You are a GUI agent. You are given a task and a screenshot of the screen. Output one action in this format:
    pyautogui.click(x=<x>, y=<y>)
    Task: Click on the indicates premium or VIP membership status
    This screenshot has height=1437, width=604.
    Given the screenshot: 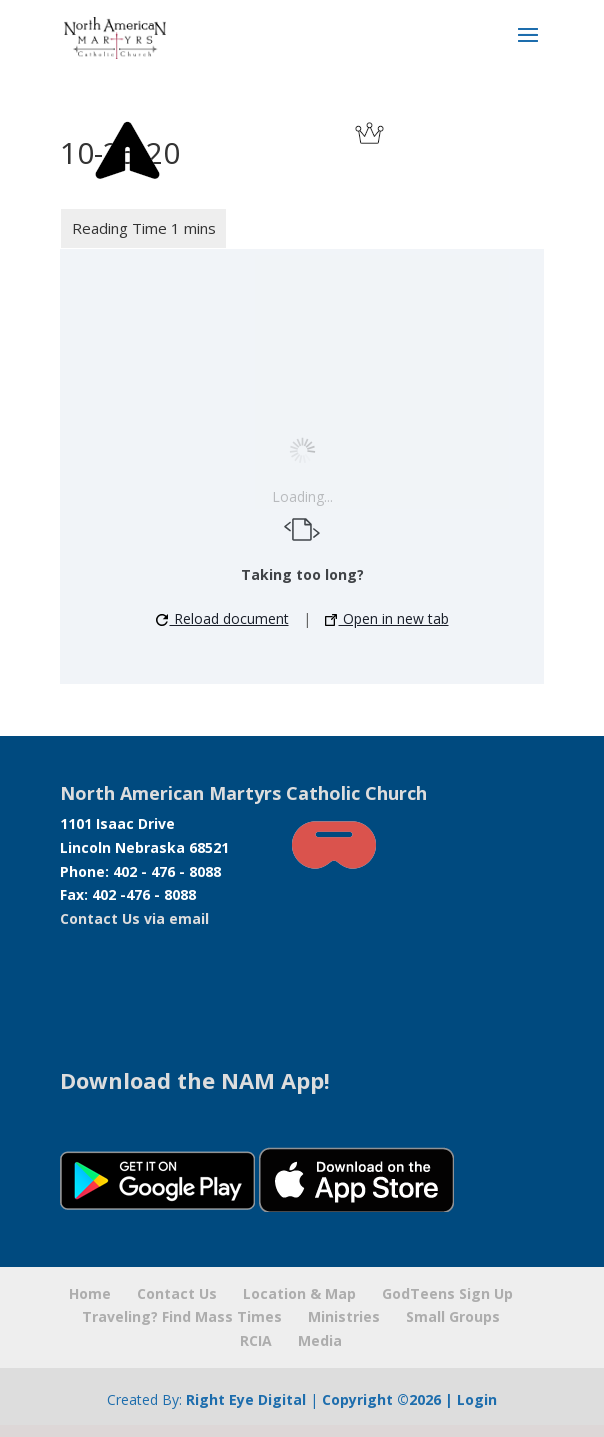 What is the action you would take?
    pyautogui.click(x=369, y=134)
    